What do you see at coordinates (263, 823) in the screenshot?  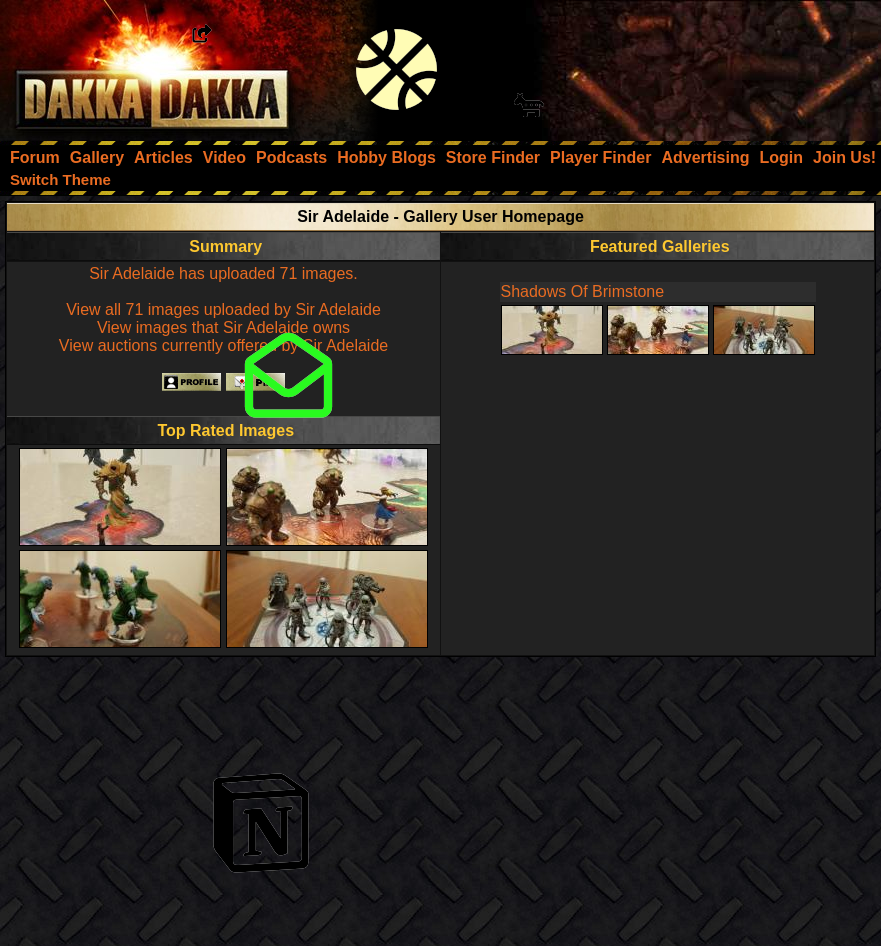 I see `open Notion app` at bounding box center [263, 823].